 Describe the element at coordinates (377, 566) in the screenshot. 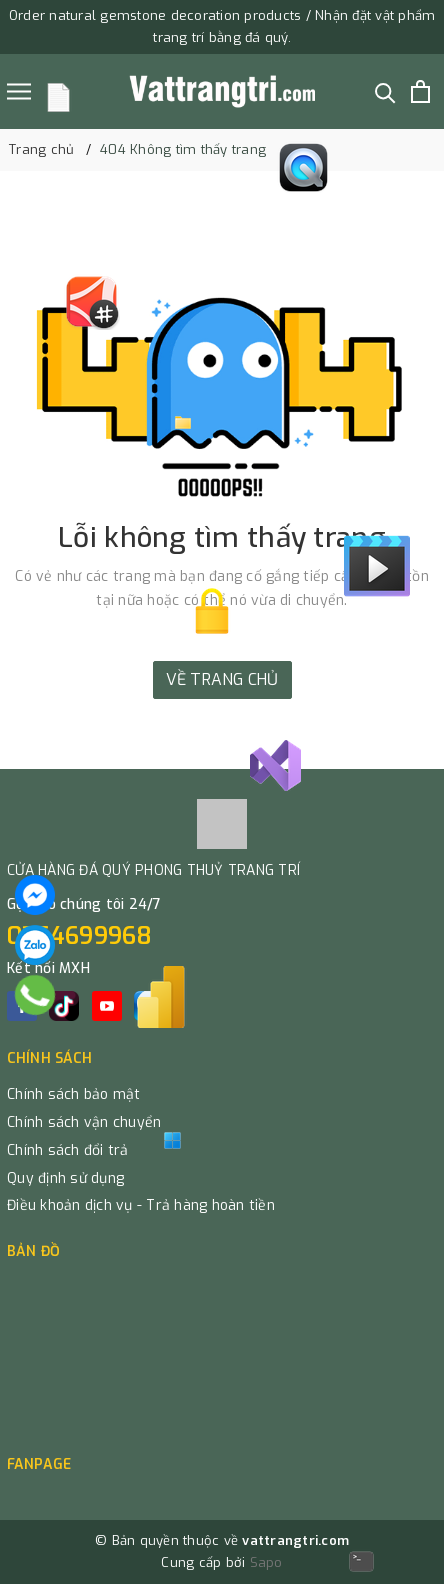

I see `open tv2 streaming app` at that location.